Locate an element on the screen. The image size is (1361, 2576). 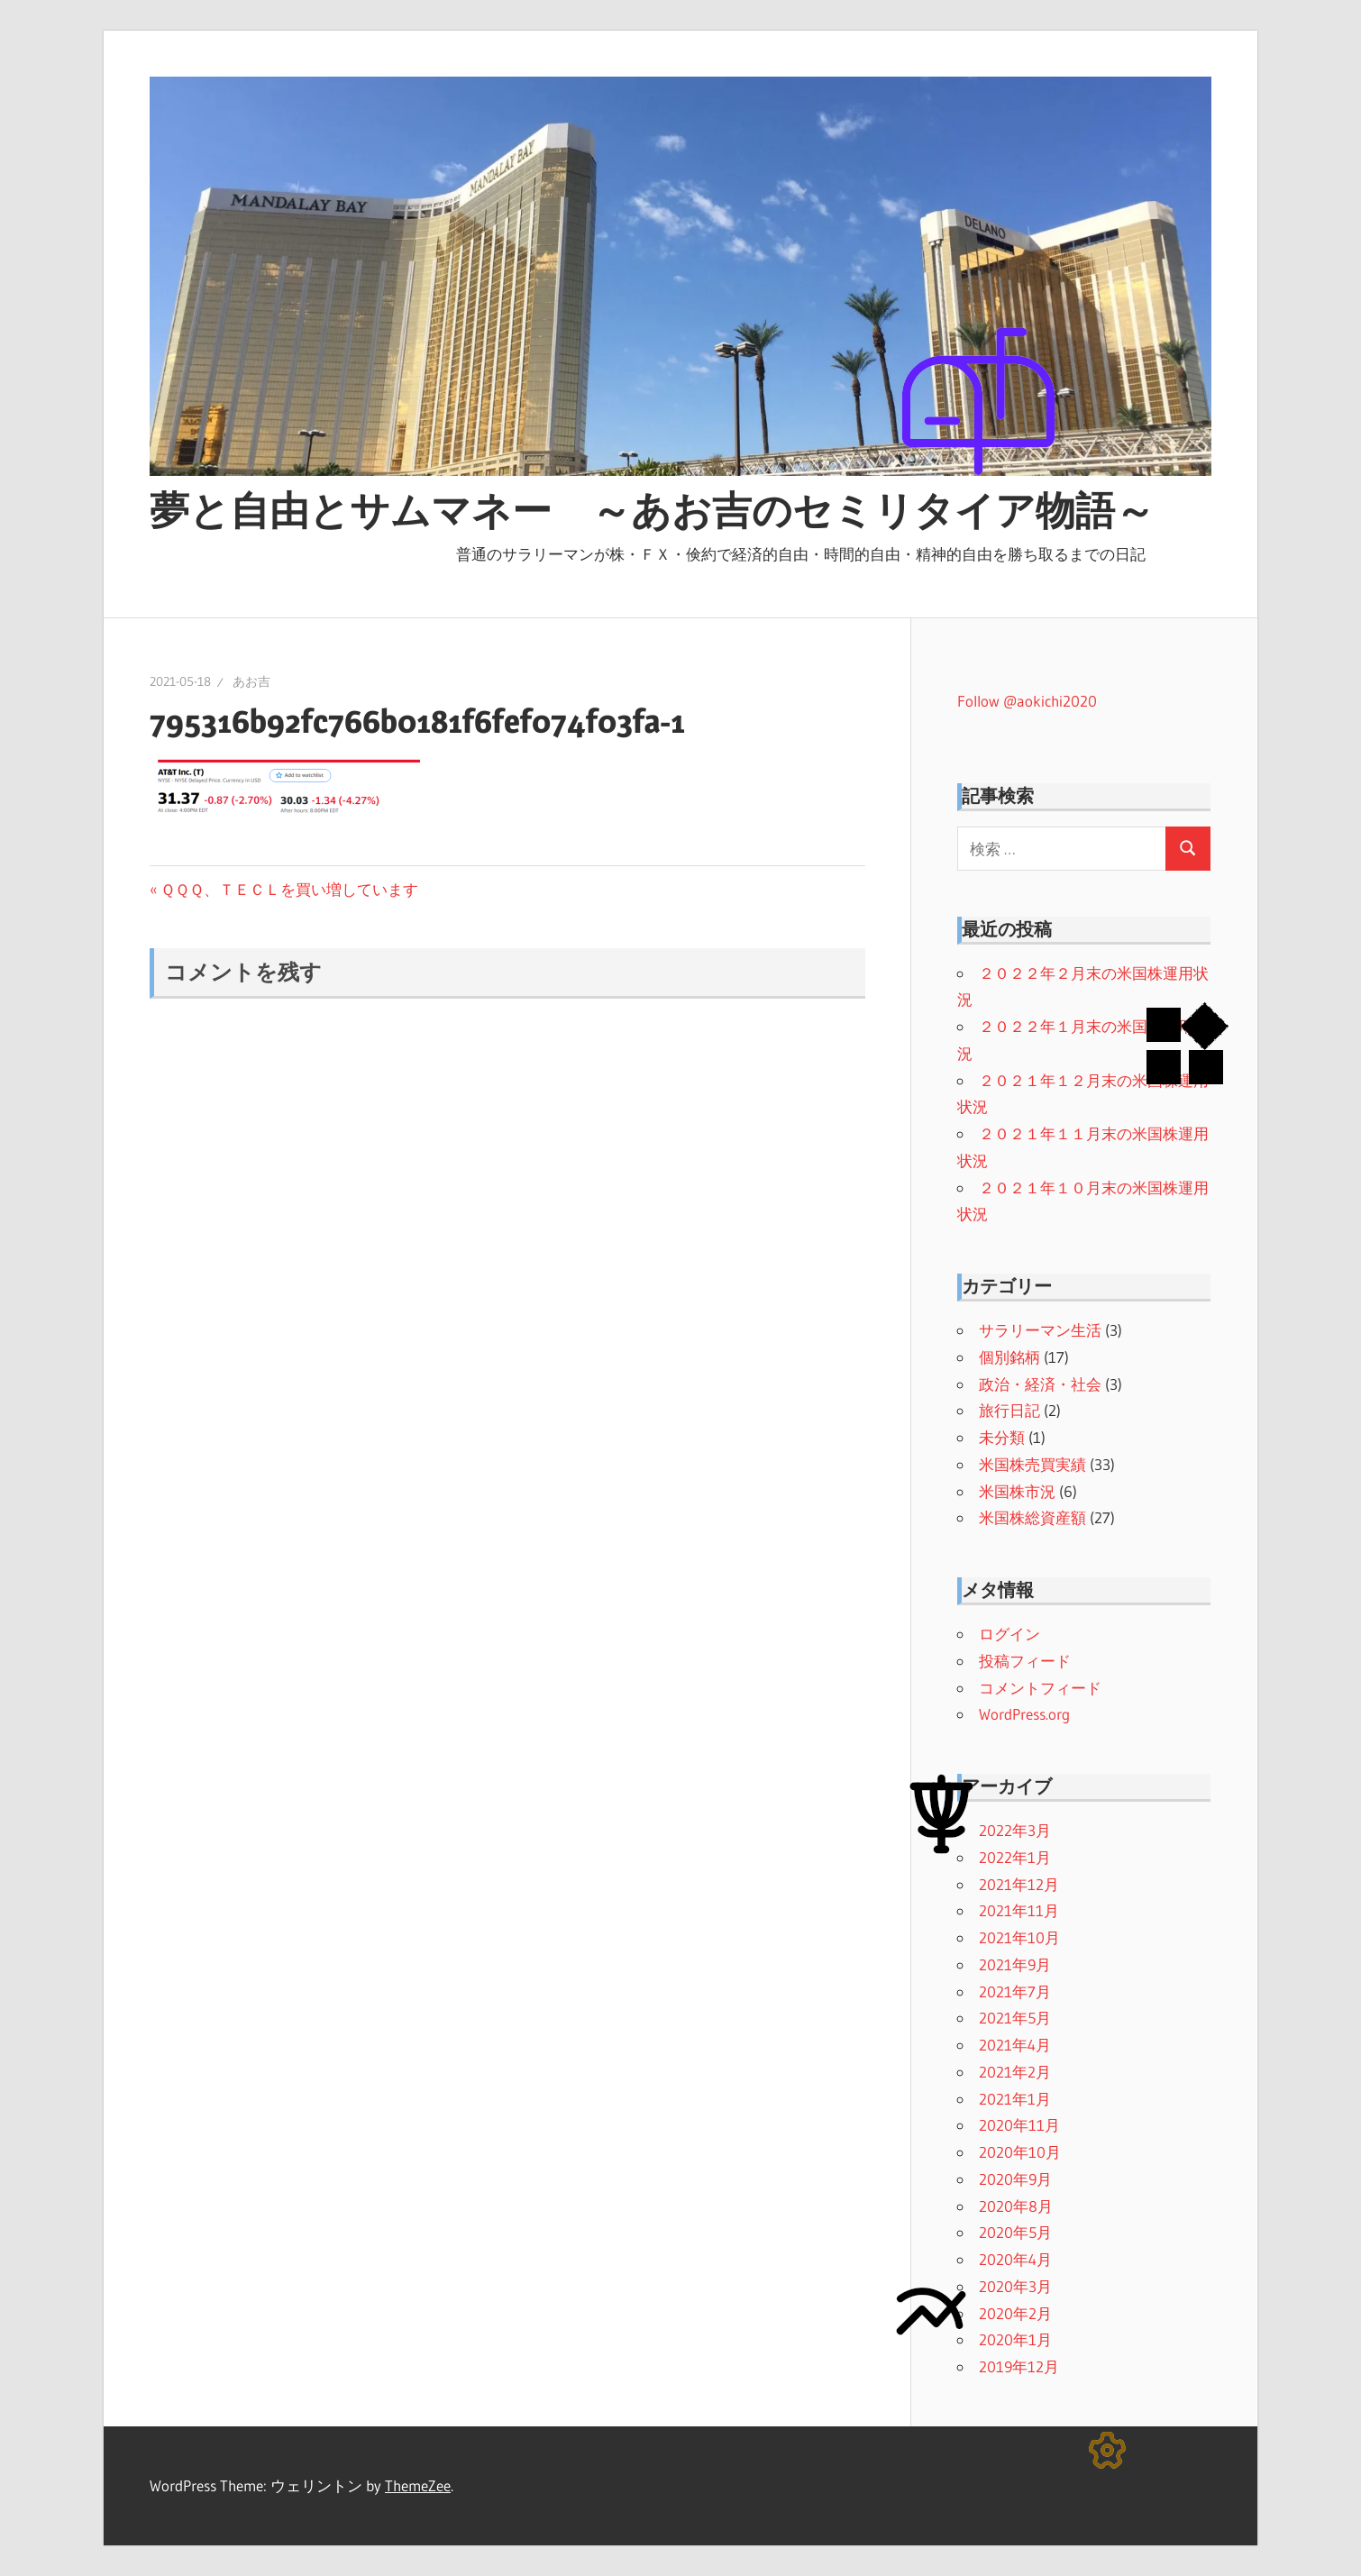
access your mailbox or inbox is located at coordinates (978, 404).